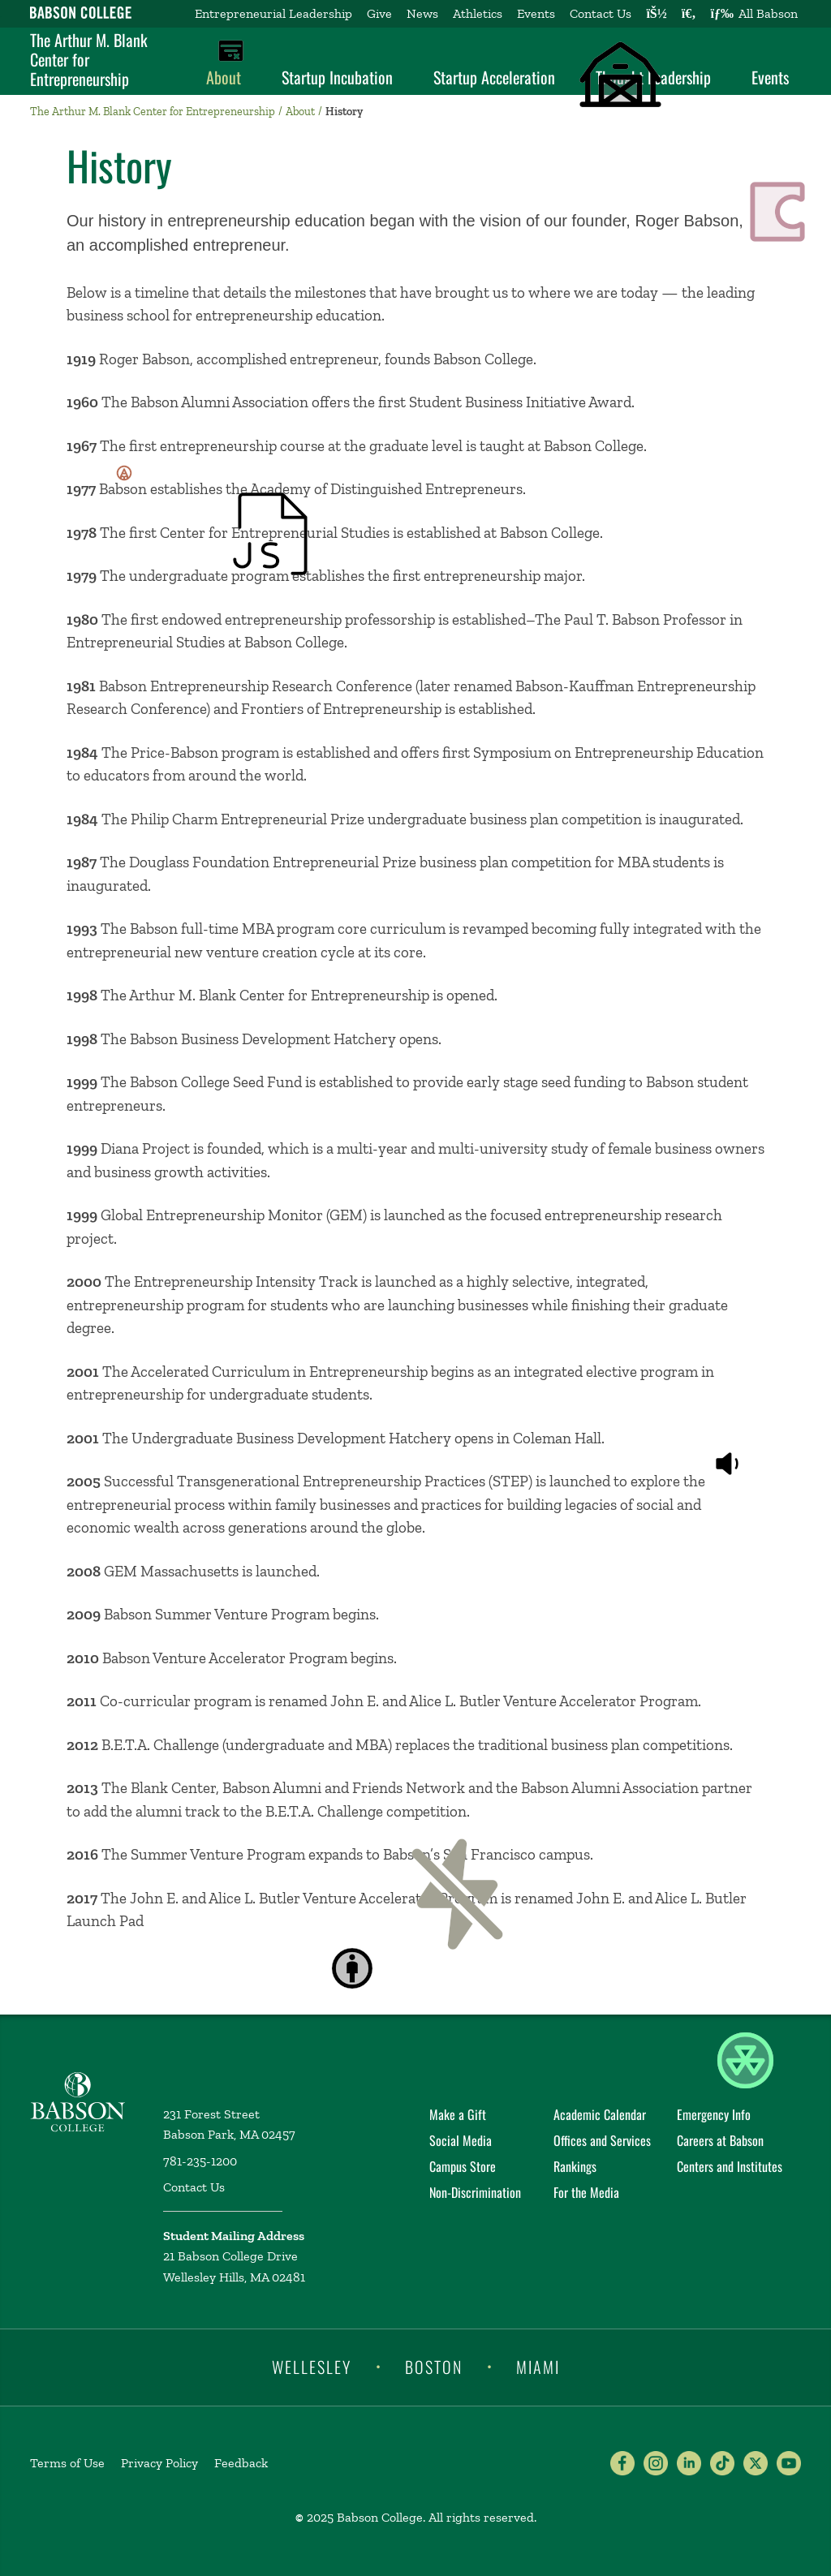 Image resolution: width=831 pixels, height=2576 pixels. I want to click on a javascript file in your project, so click(273, 534).